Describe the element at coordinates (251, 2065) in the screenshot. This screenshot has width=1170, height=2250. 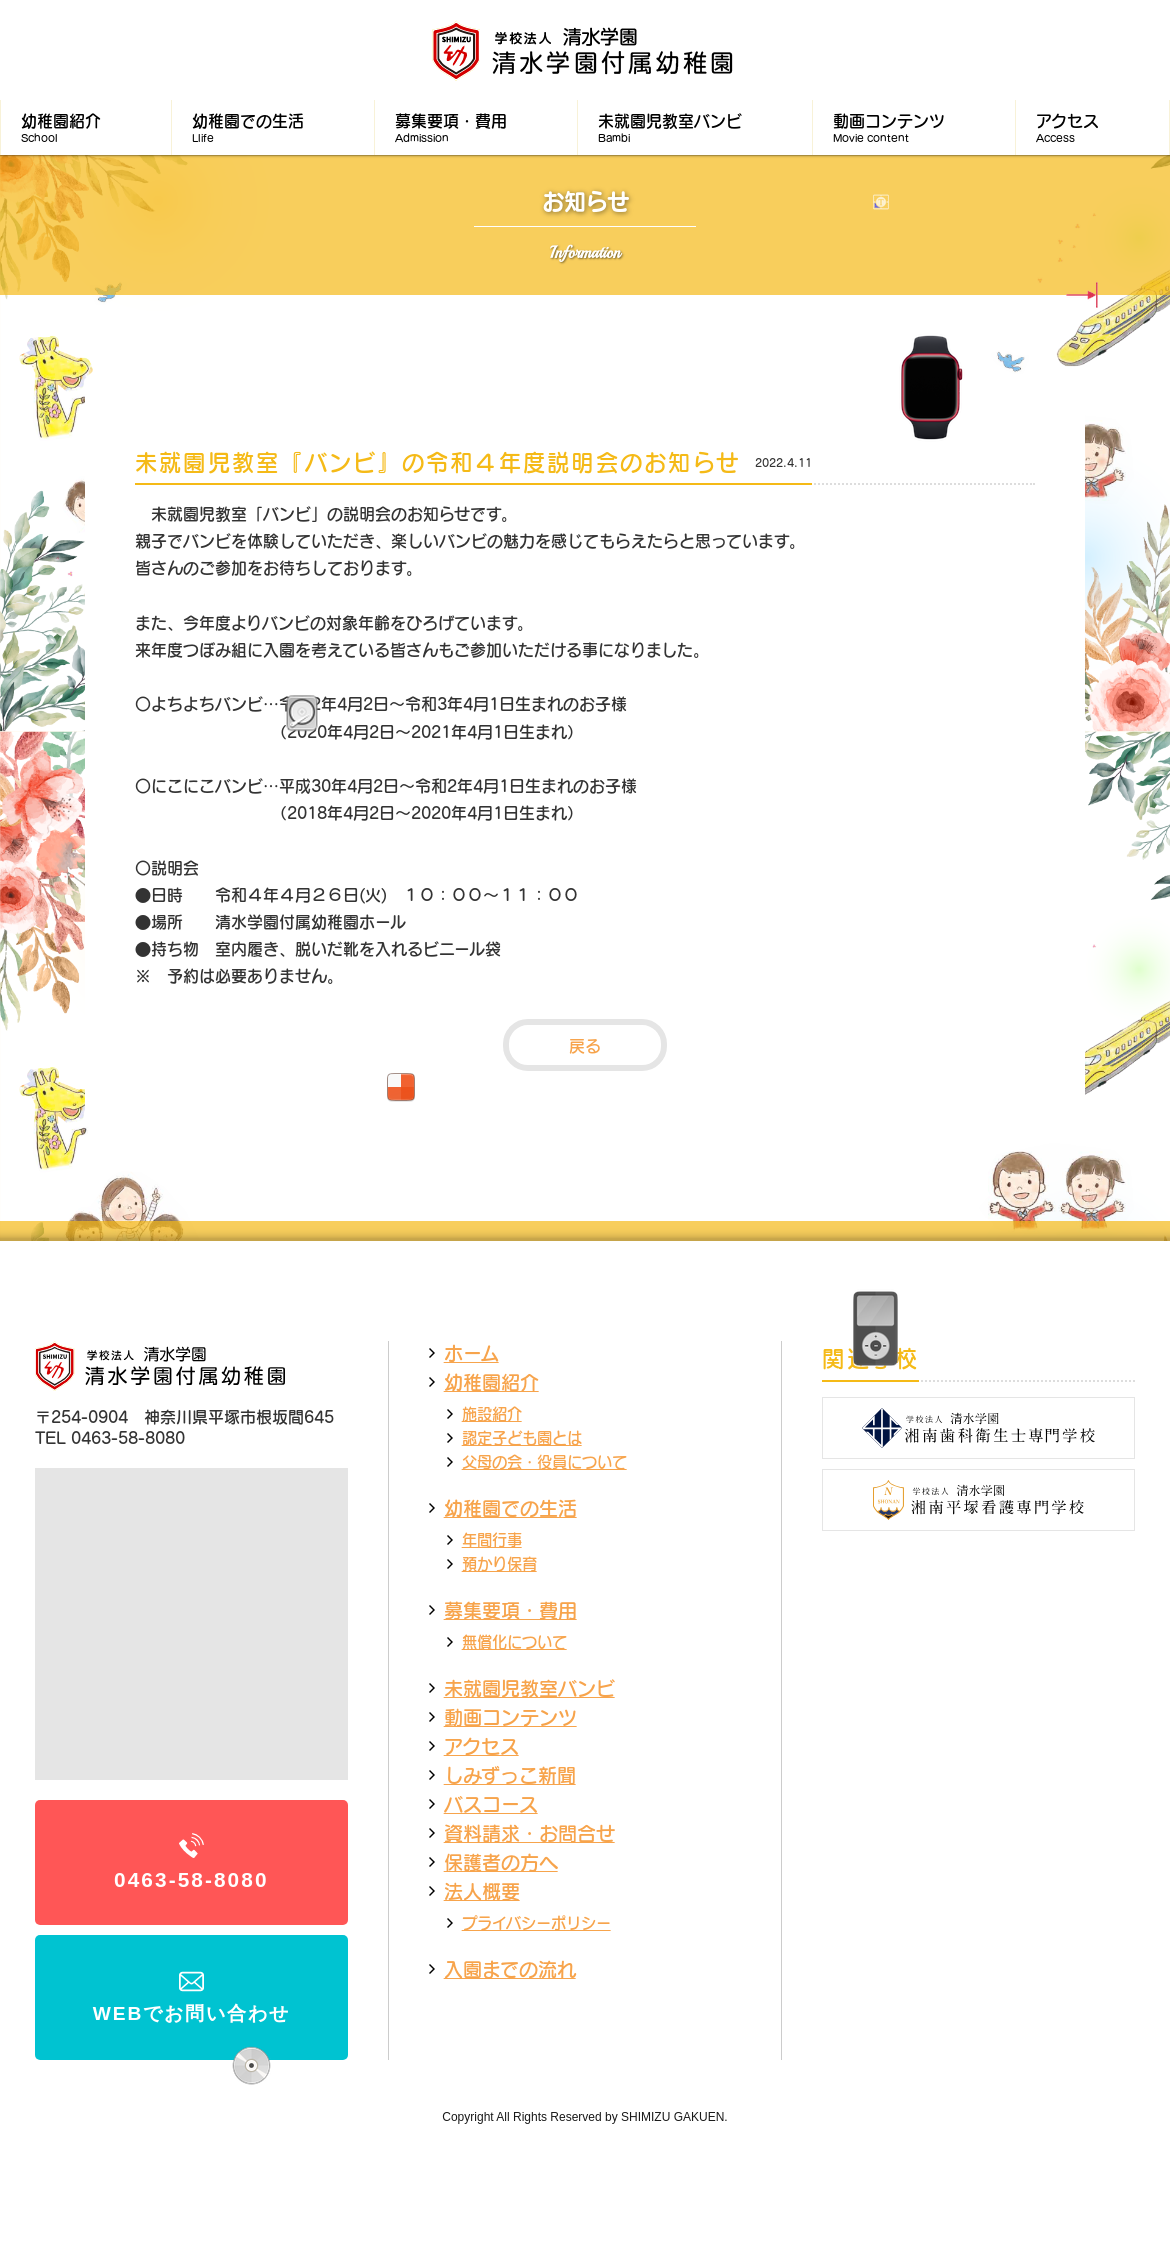
I see `indicates a blank CD-R disc ready for burning` at that location.